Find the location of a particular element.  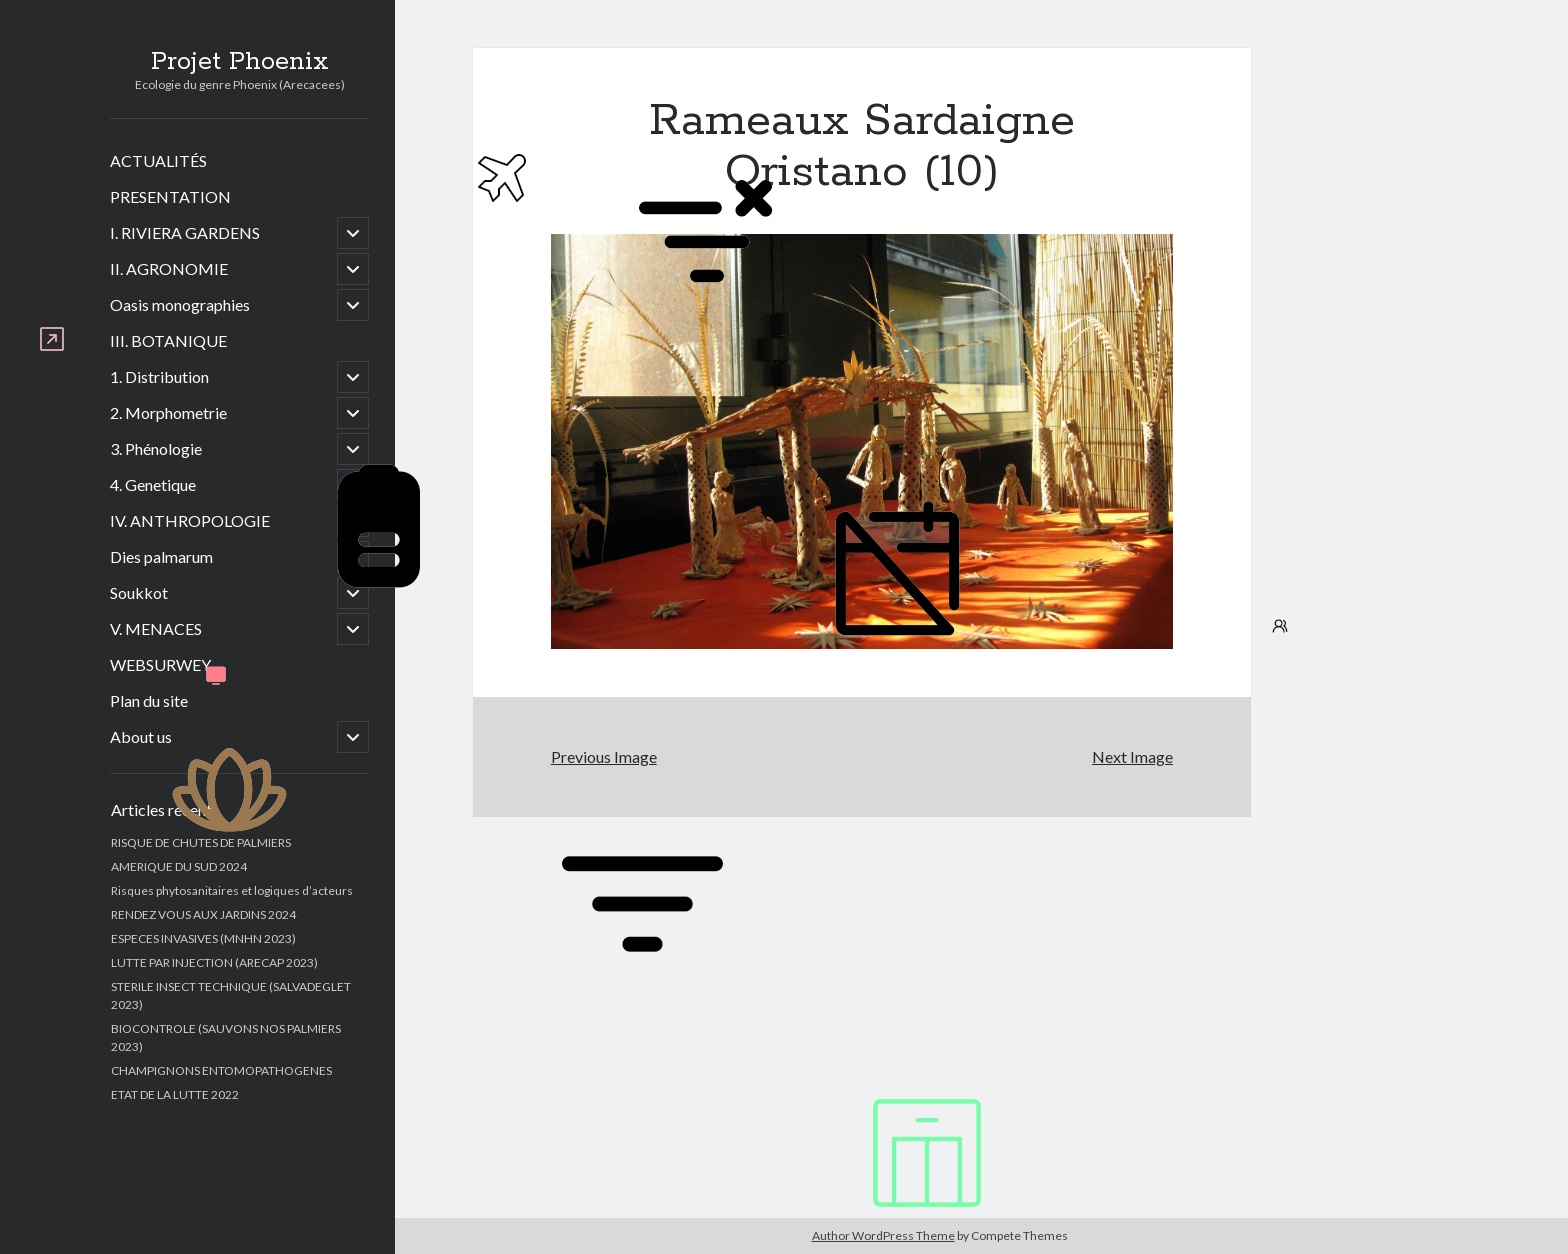

view group members or team is located at coordinates (1280, 626).